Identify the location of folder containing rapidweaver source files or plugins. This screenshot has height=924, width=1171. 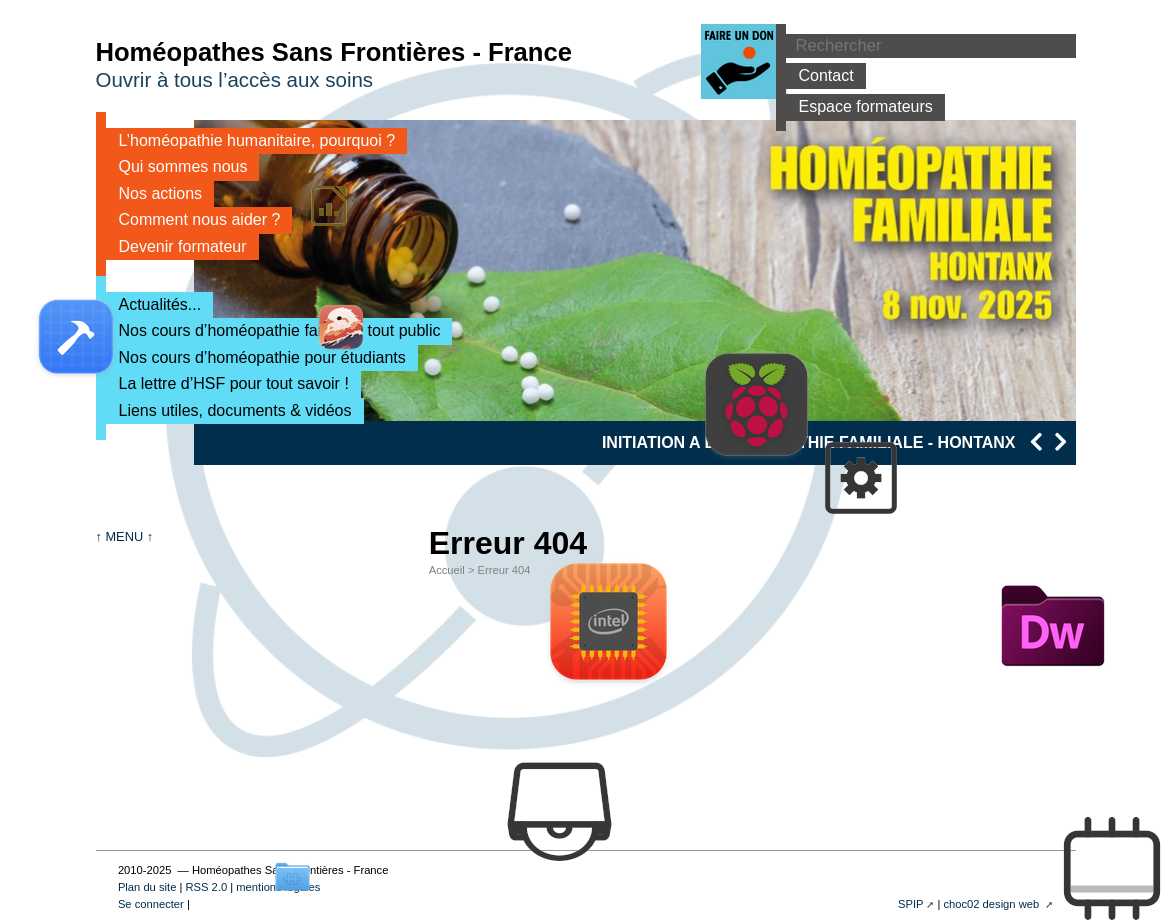
(292, 876).